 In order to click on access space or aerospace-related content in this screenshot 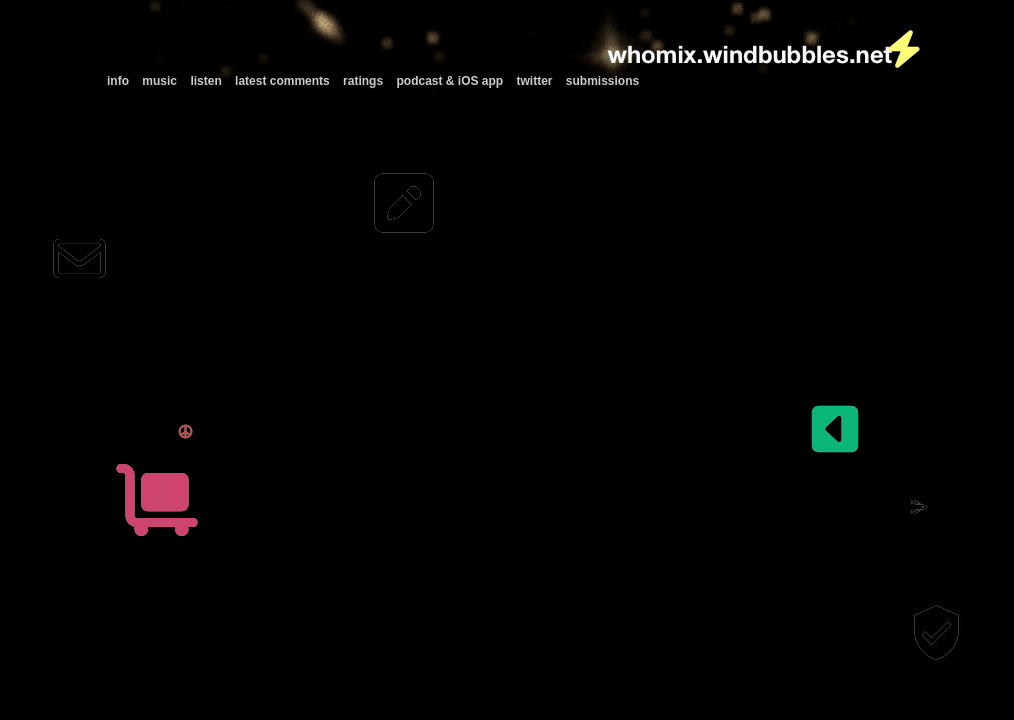, I will do `click(919, 507)`.